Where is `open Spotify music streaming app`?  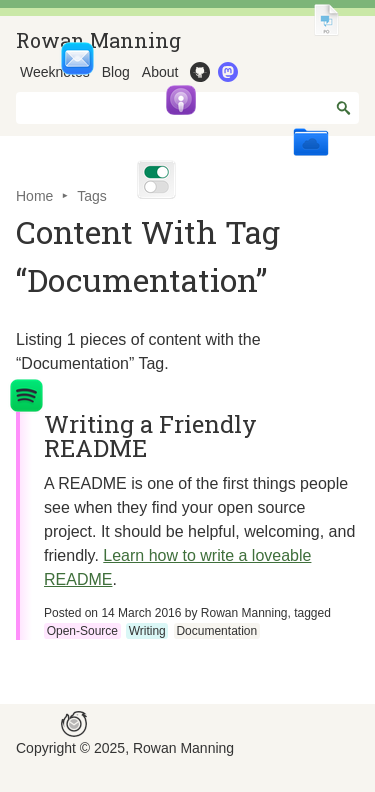
open Spotify music streaming app is located at coordinates (26, 395).